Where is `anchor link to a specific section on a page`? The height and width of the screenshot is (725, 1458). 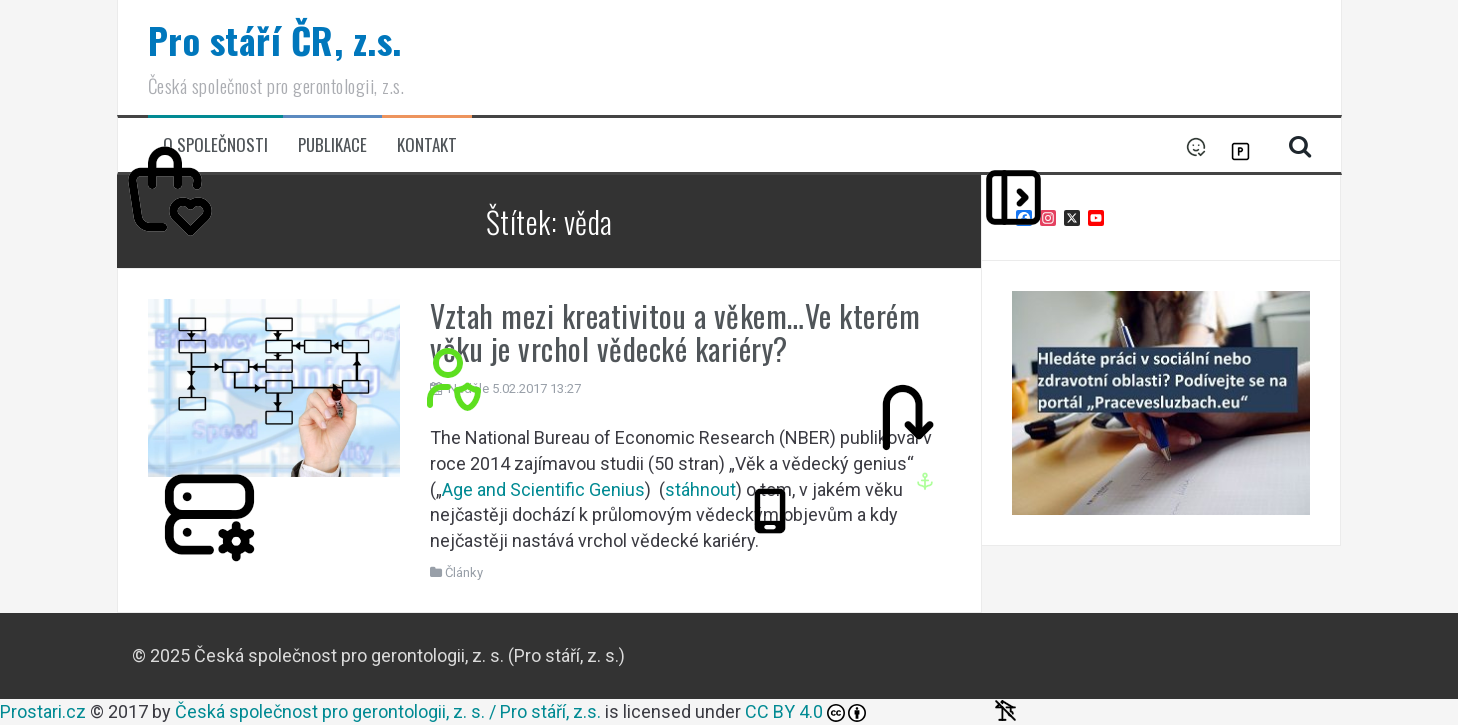
anchor link to a specific section on a page is located at coordinates (925, 481).